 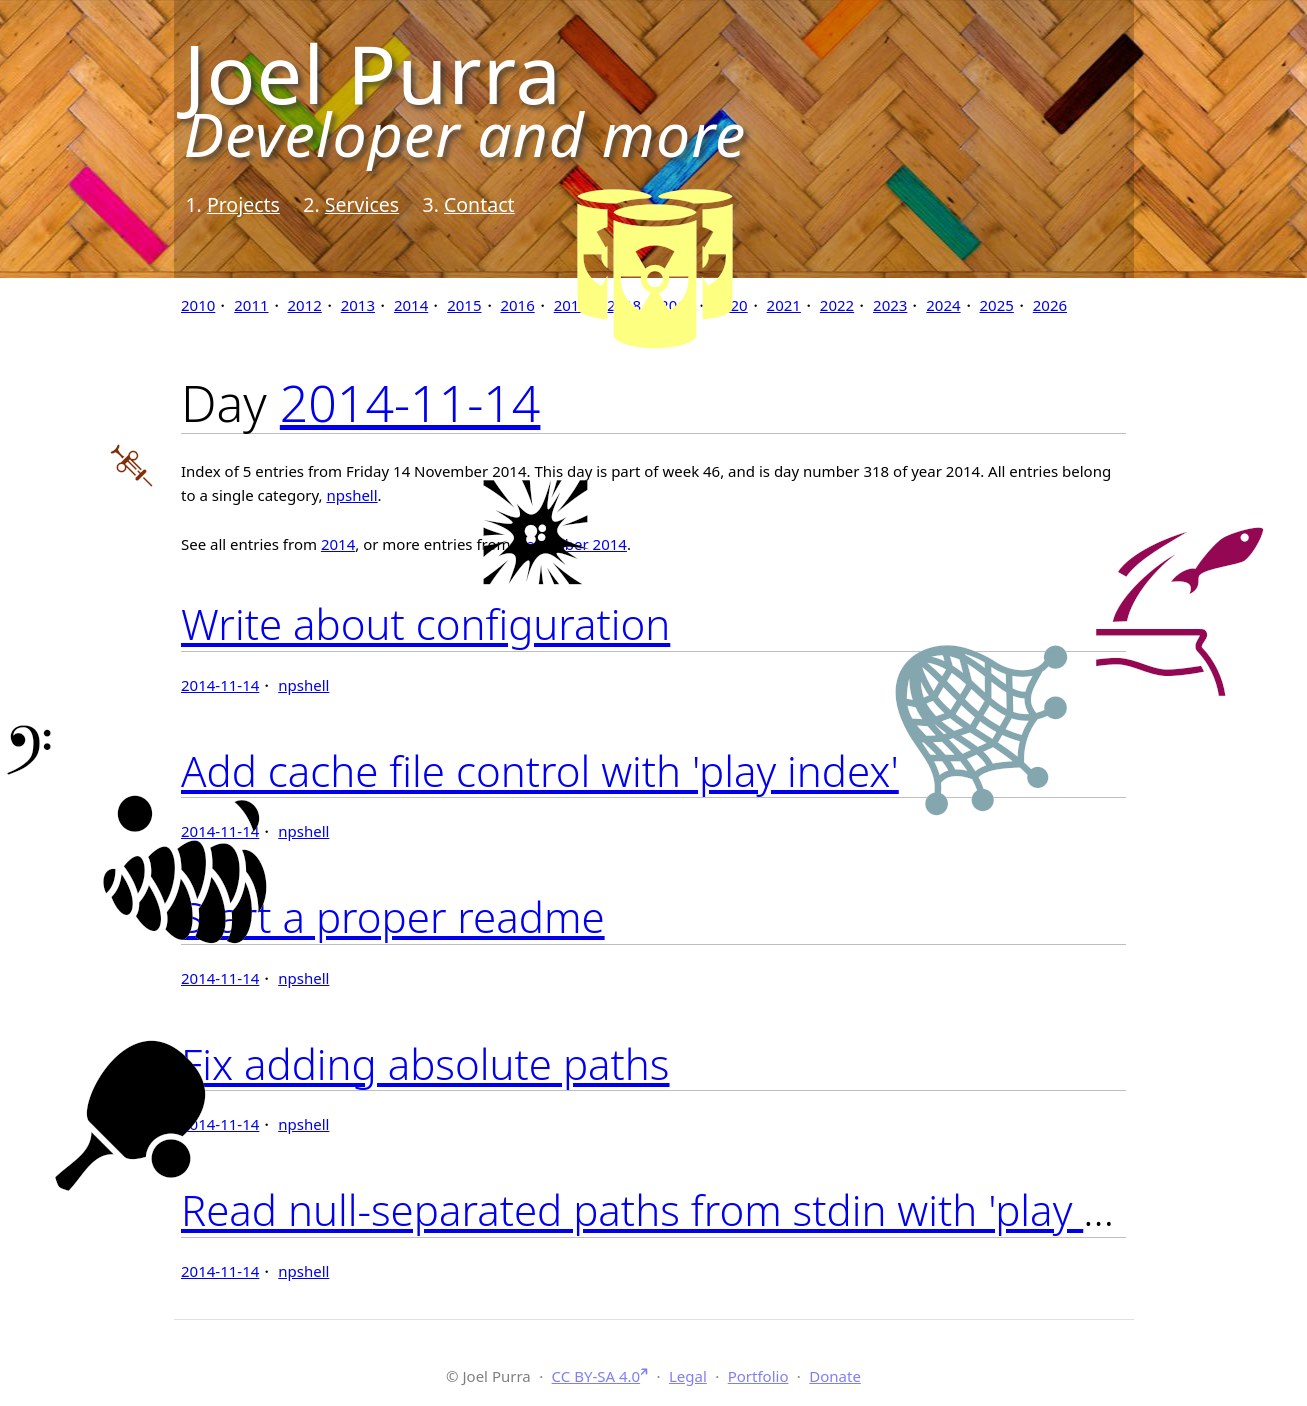 What do you see at coordinates (131, 465) in the screenshot?
I see `access medical or health settings` at bounding box center [131, 465].